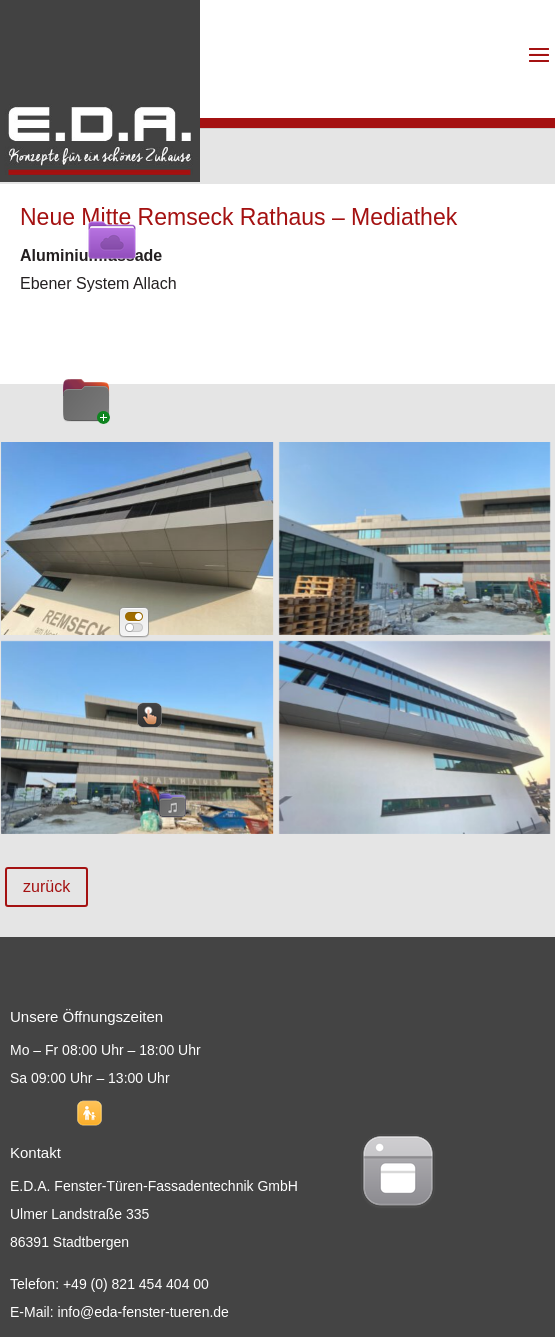 The image size is (555, 1337). What do you see at coordinates (112, 240) in the screenshot?
I see `access cloud-synced files and folders` at bounding box center [112, 240].